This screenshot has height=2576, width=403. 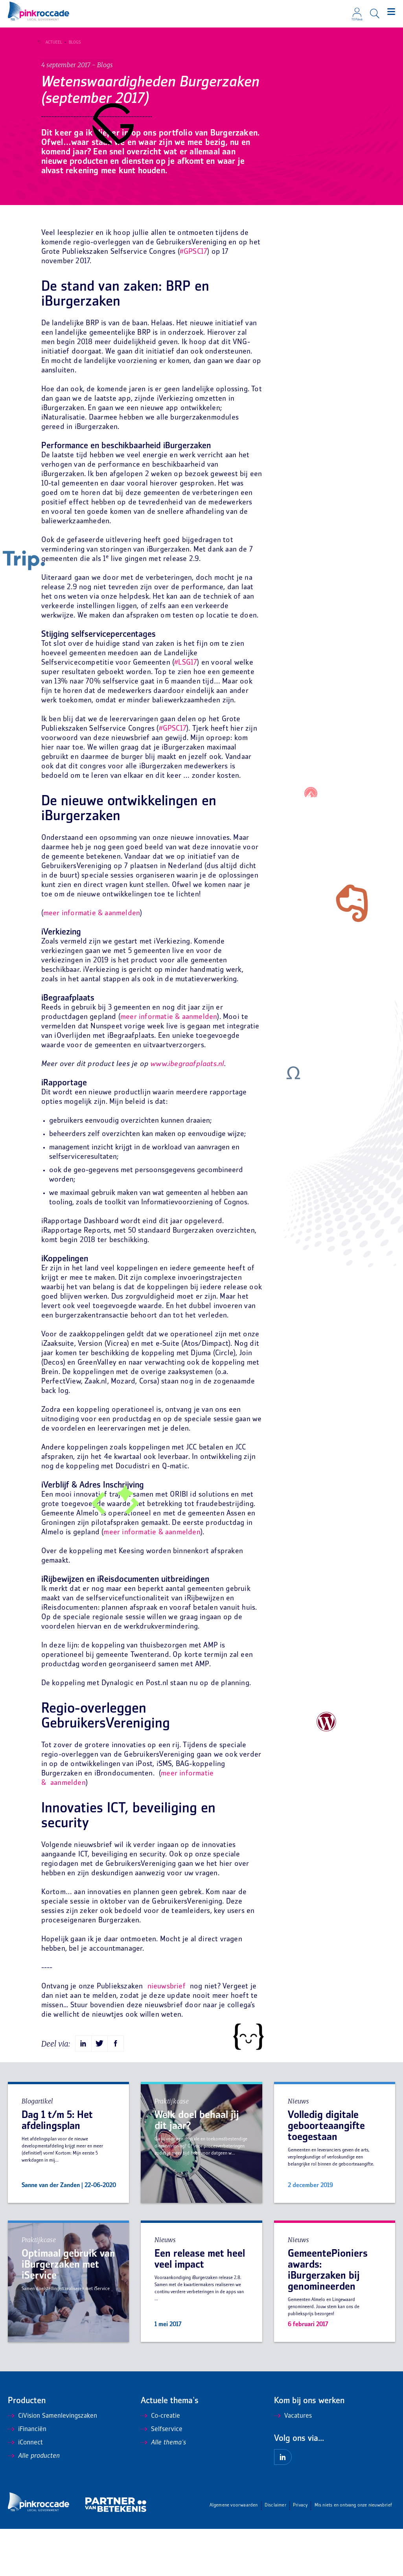 I want to click on open the Paramount+ streaming app, so click(x=311, y=792).